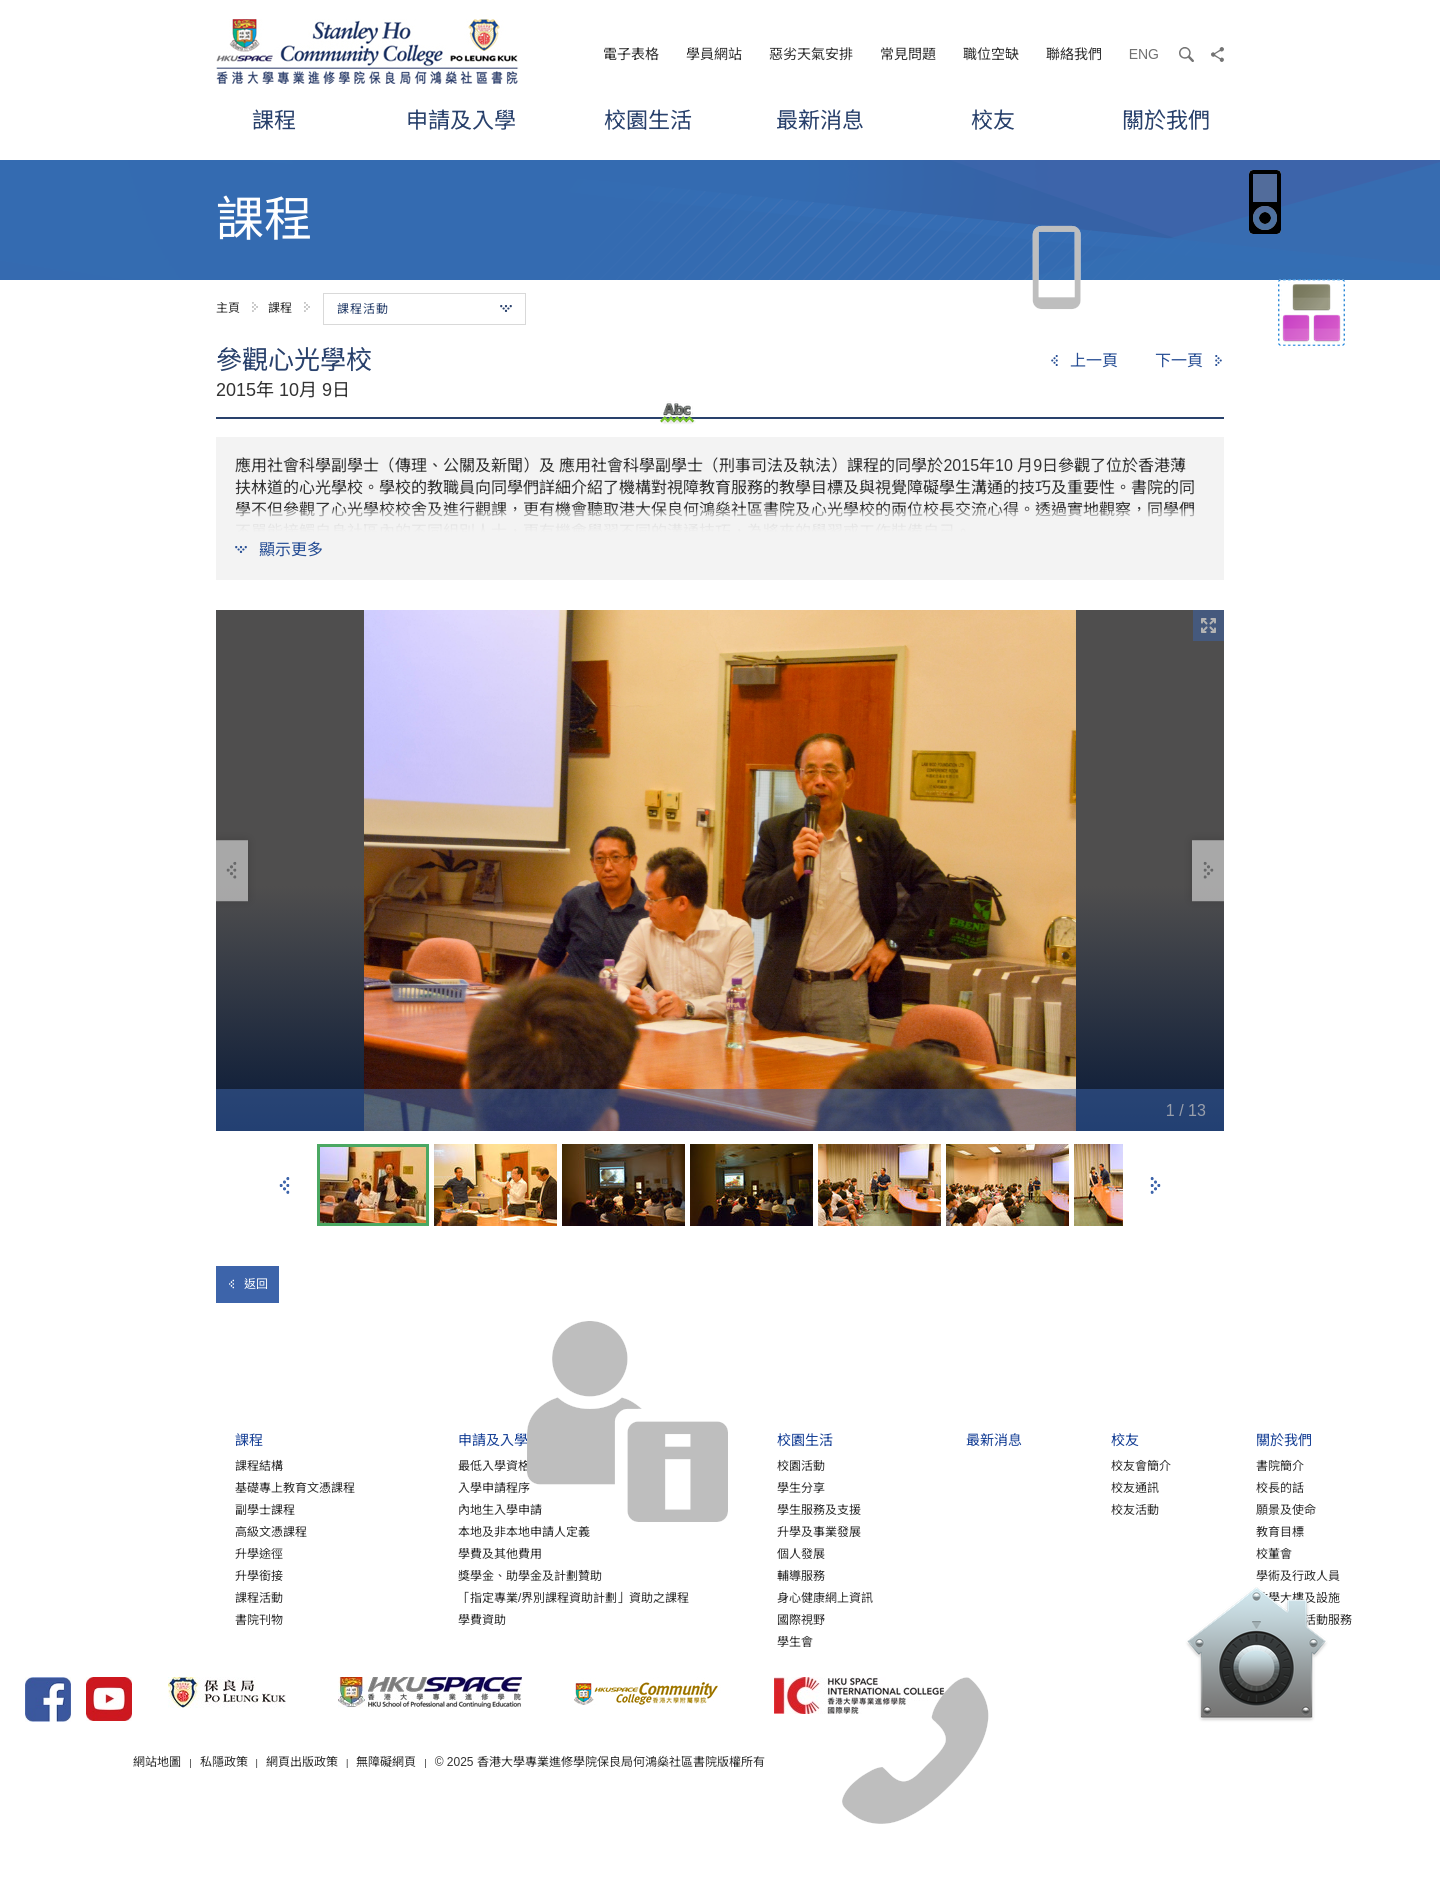 The height and width of the screenshot is (1879, 1440). I want to click on select all items in the current view, so click(1311, 312).